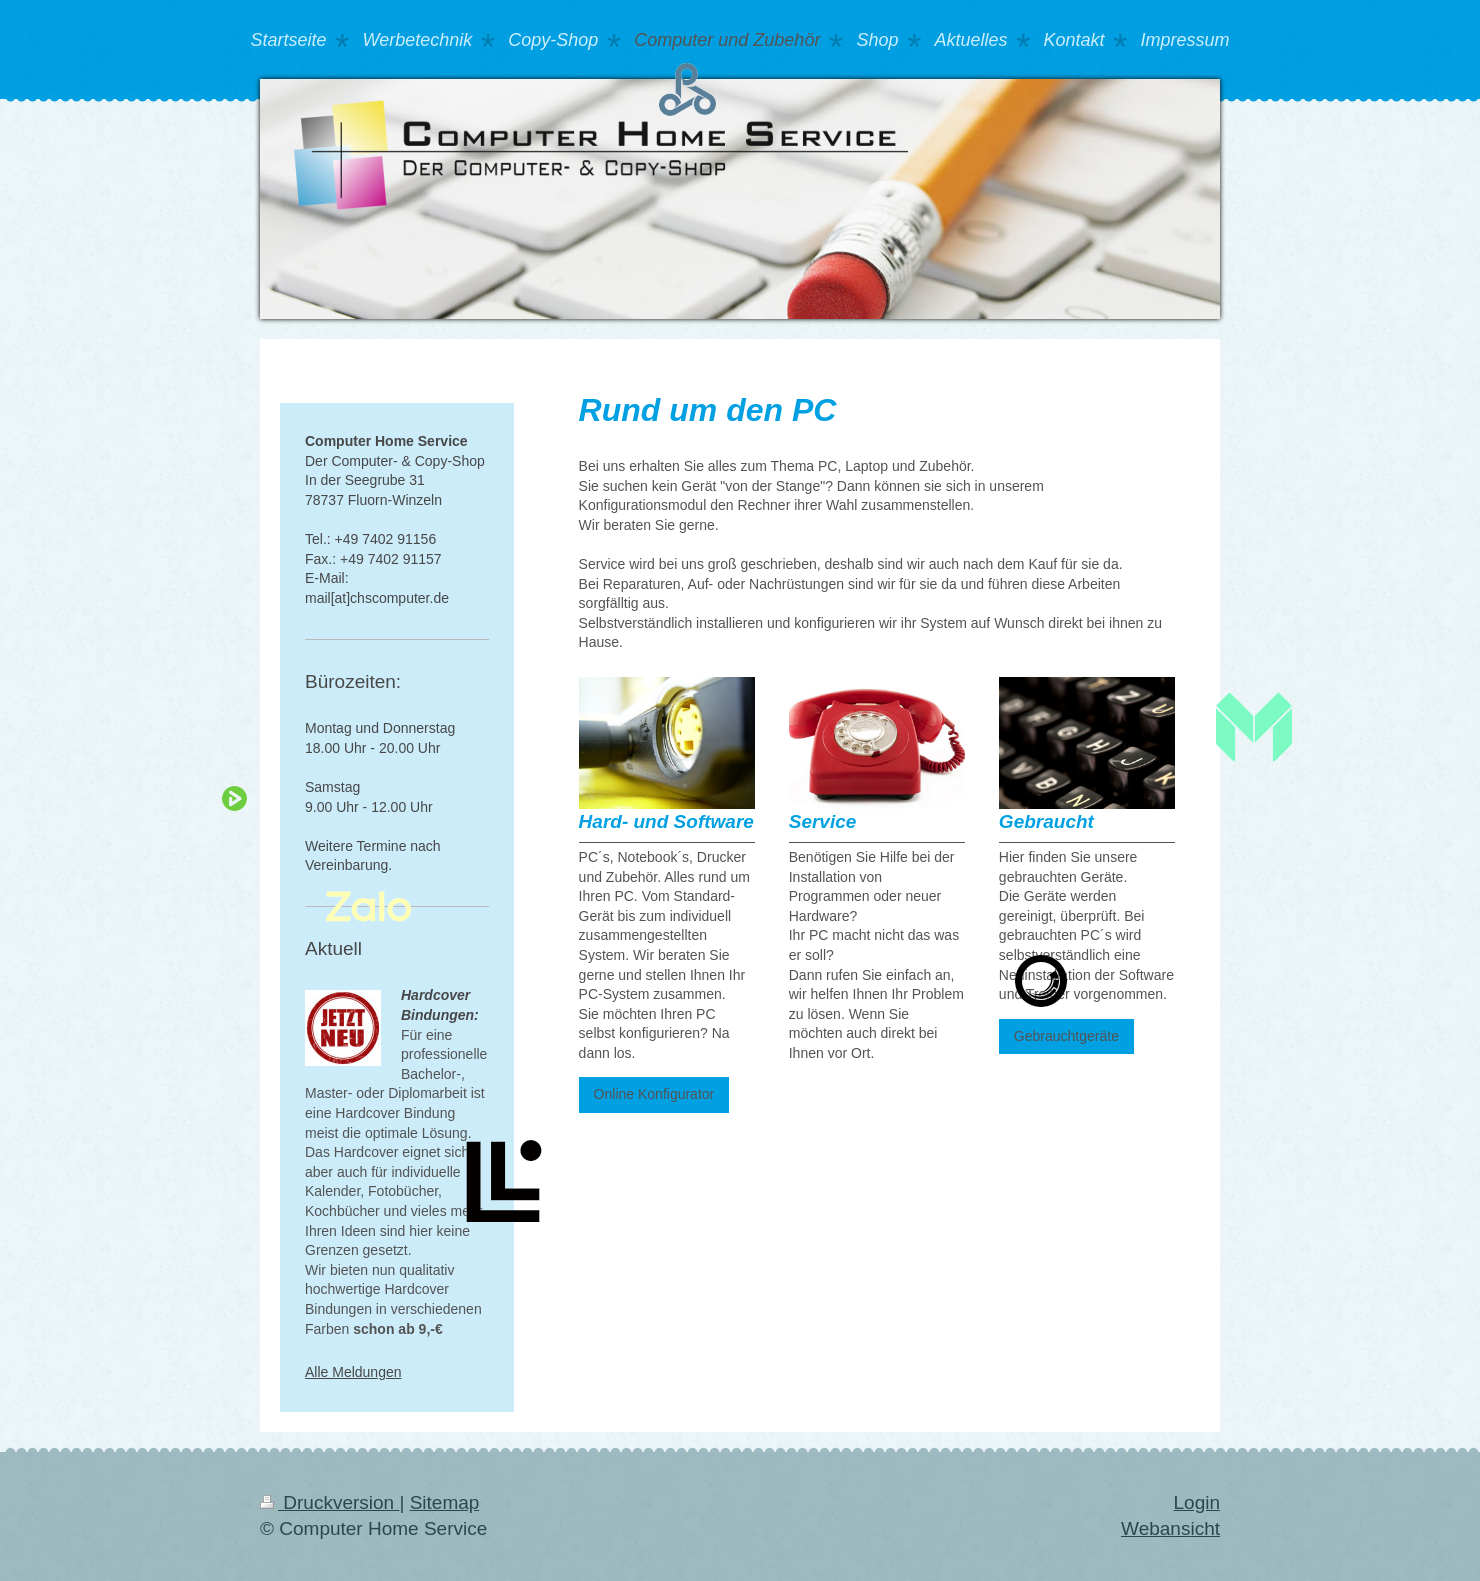  Describe the element at coordinates (687, 89) in the screenshot. I see `access Google Dataproc cloud service` at that location.